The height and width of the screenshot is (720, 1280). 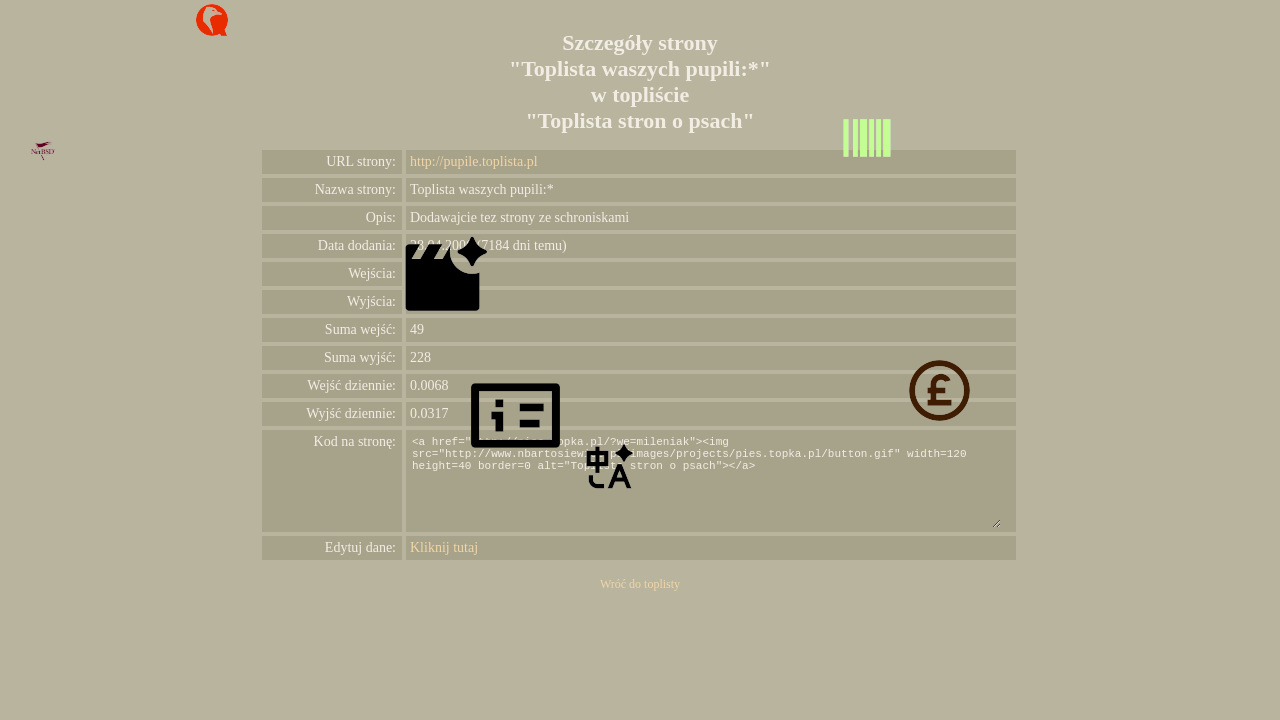 What do you see at coordinates (442, 277) in the screenshot?
I see `access AI-powered video editing tools` at bounding box center [442, 277].